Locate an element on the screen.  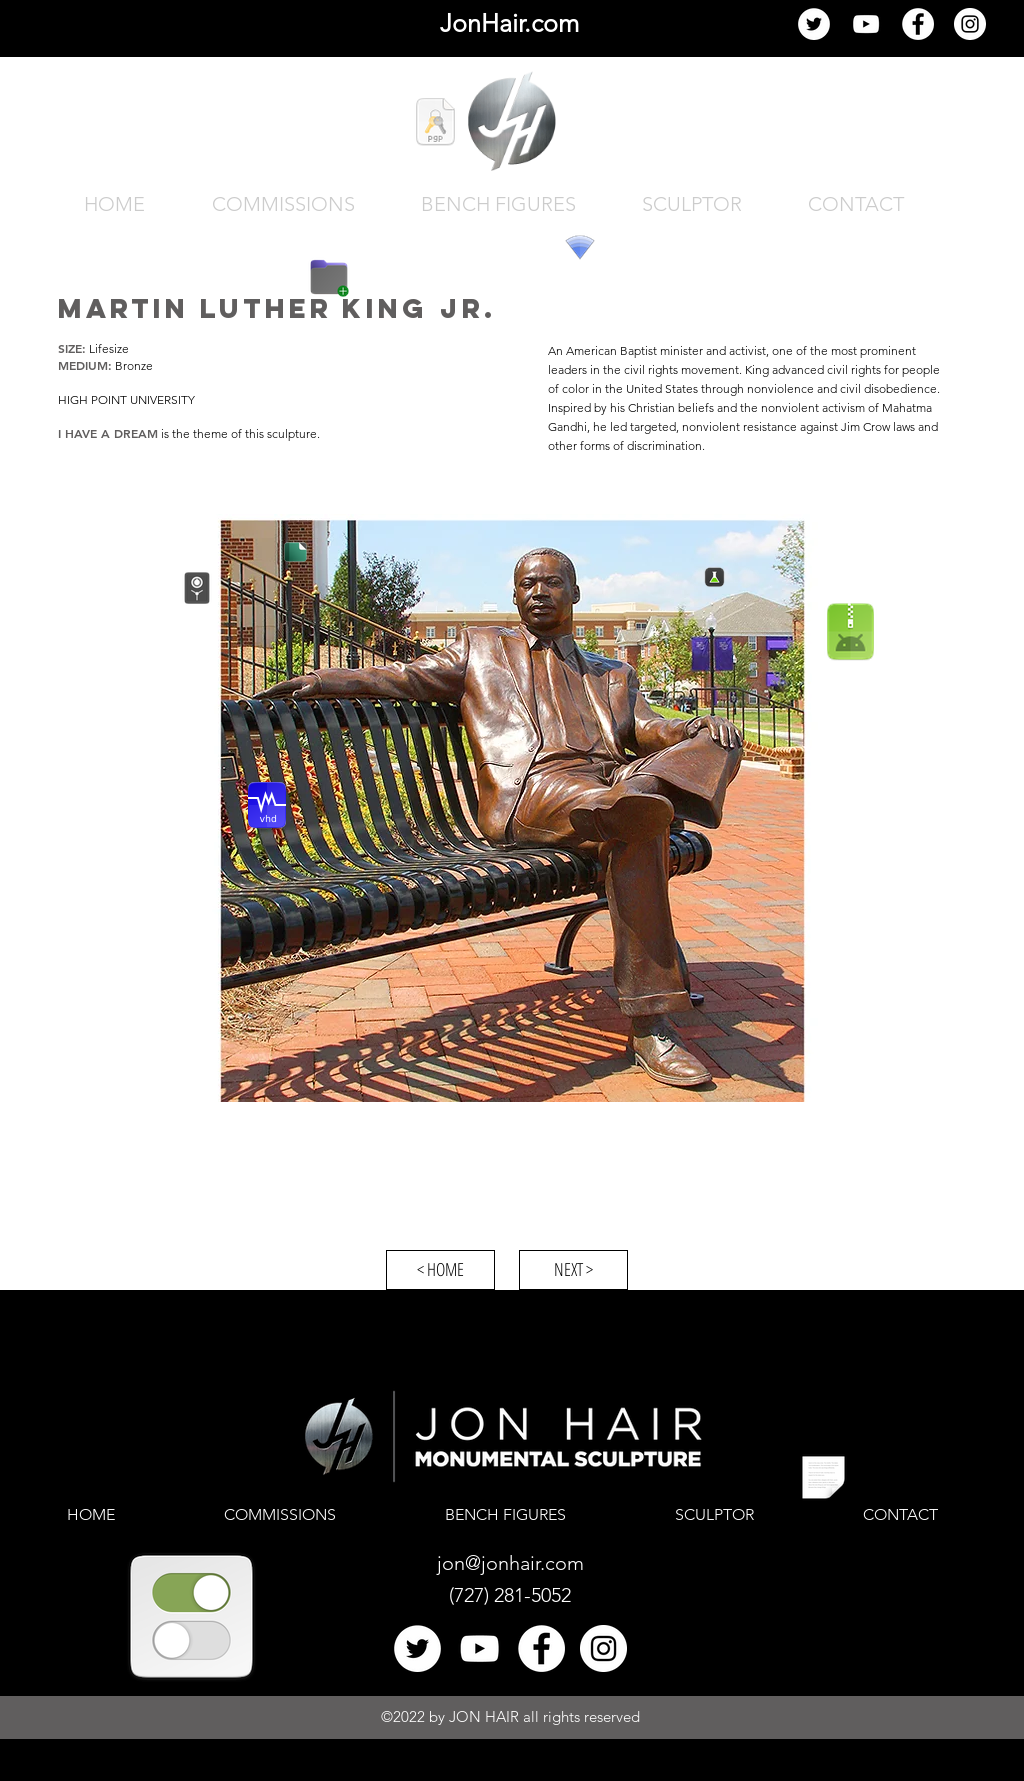
a text clipping file containing copied text is located at coordinates (823, 1478).